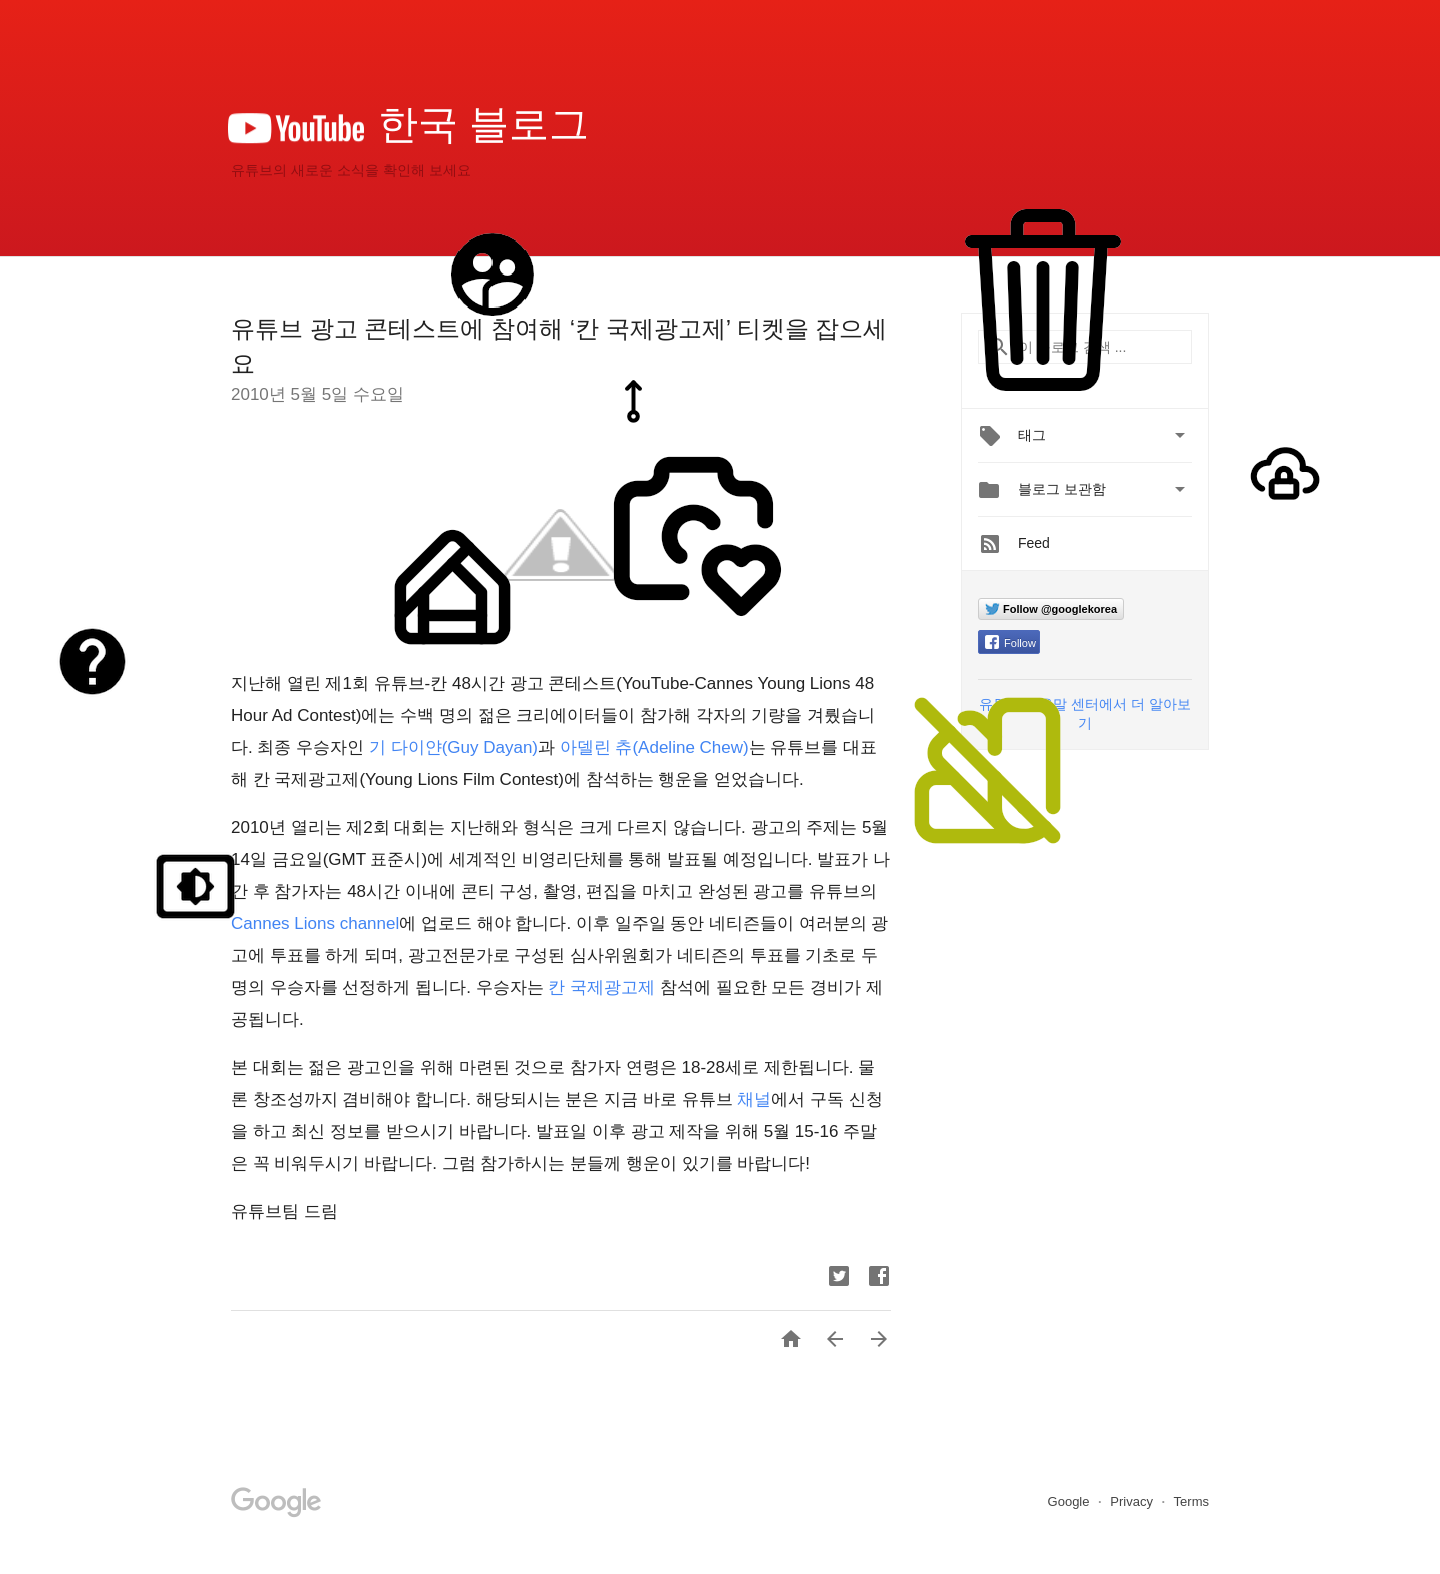  Describe the element at coordinates (452, 586) in the screenshot. I see `open google home app` at that location.